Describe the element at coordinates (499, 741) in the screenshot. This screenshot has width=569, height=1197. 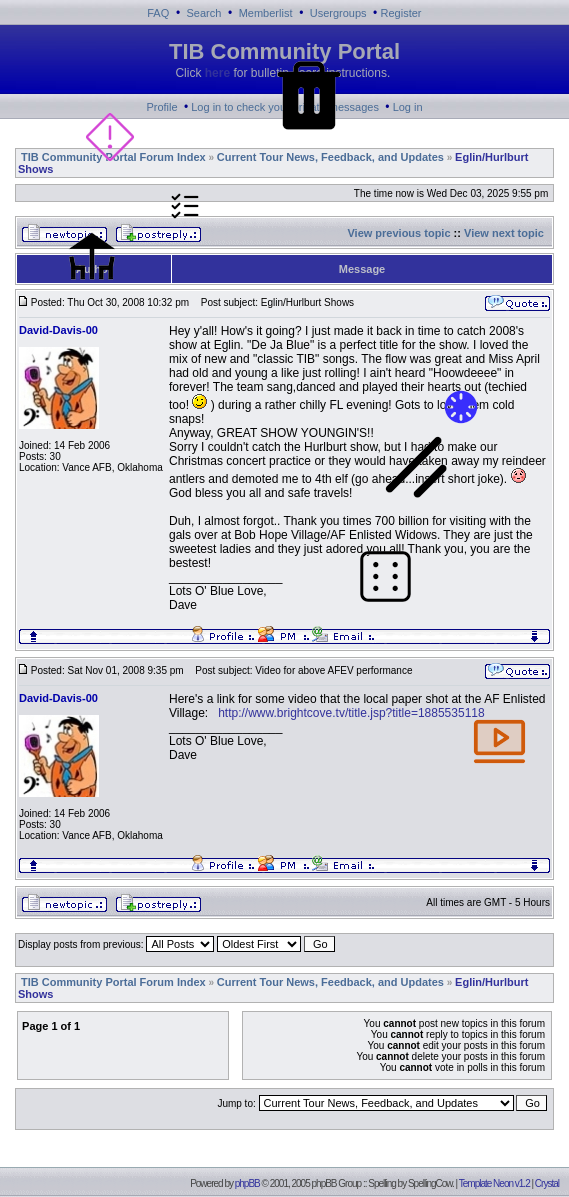
I see `play or watch a video` at that location.